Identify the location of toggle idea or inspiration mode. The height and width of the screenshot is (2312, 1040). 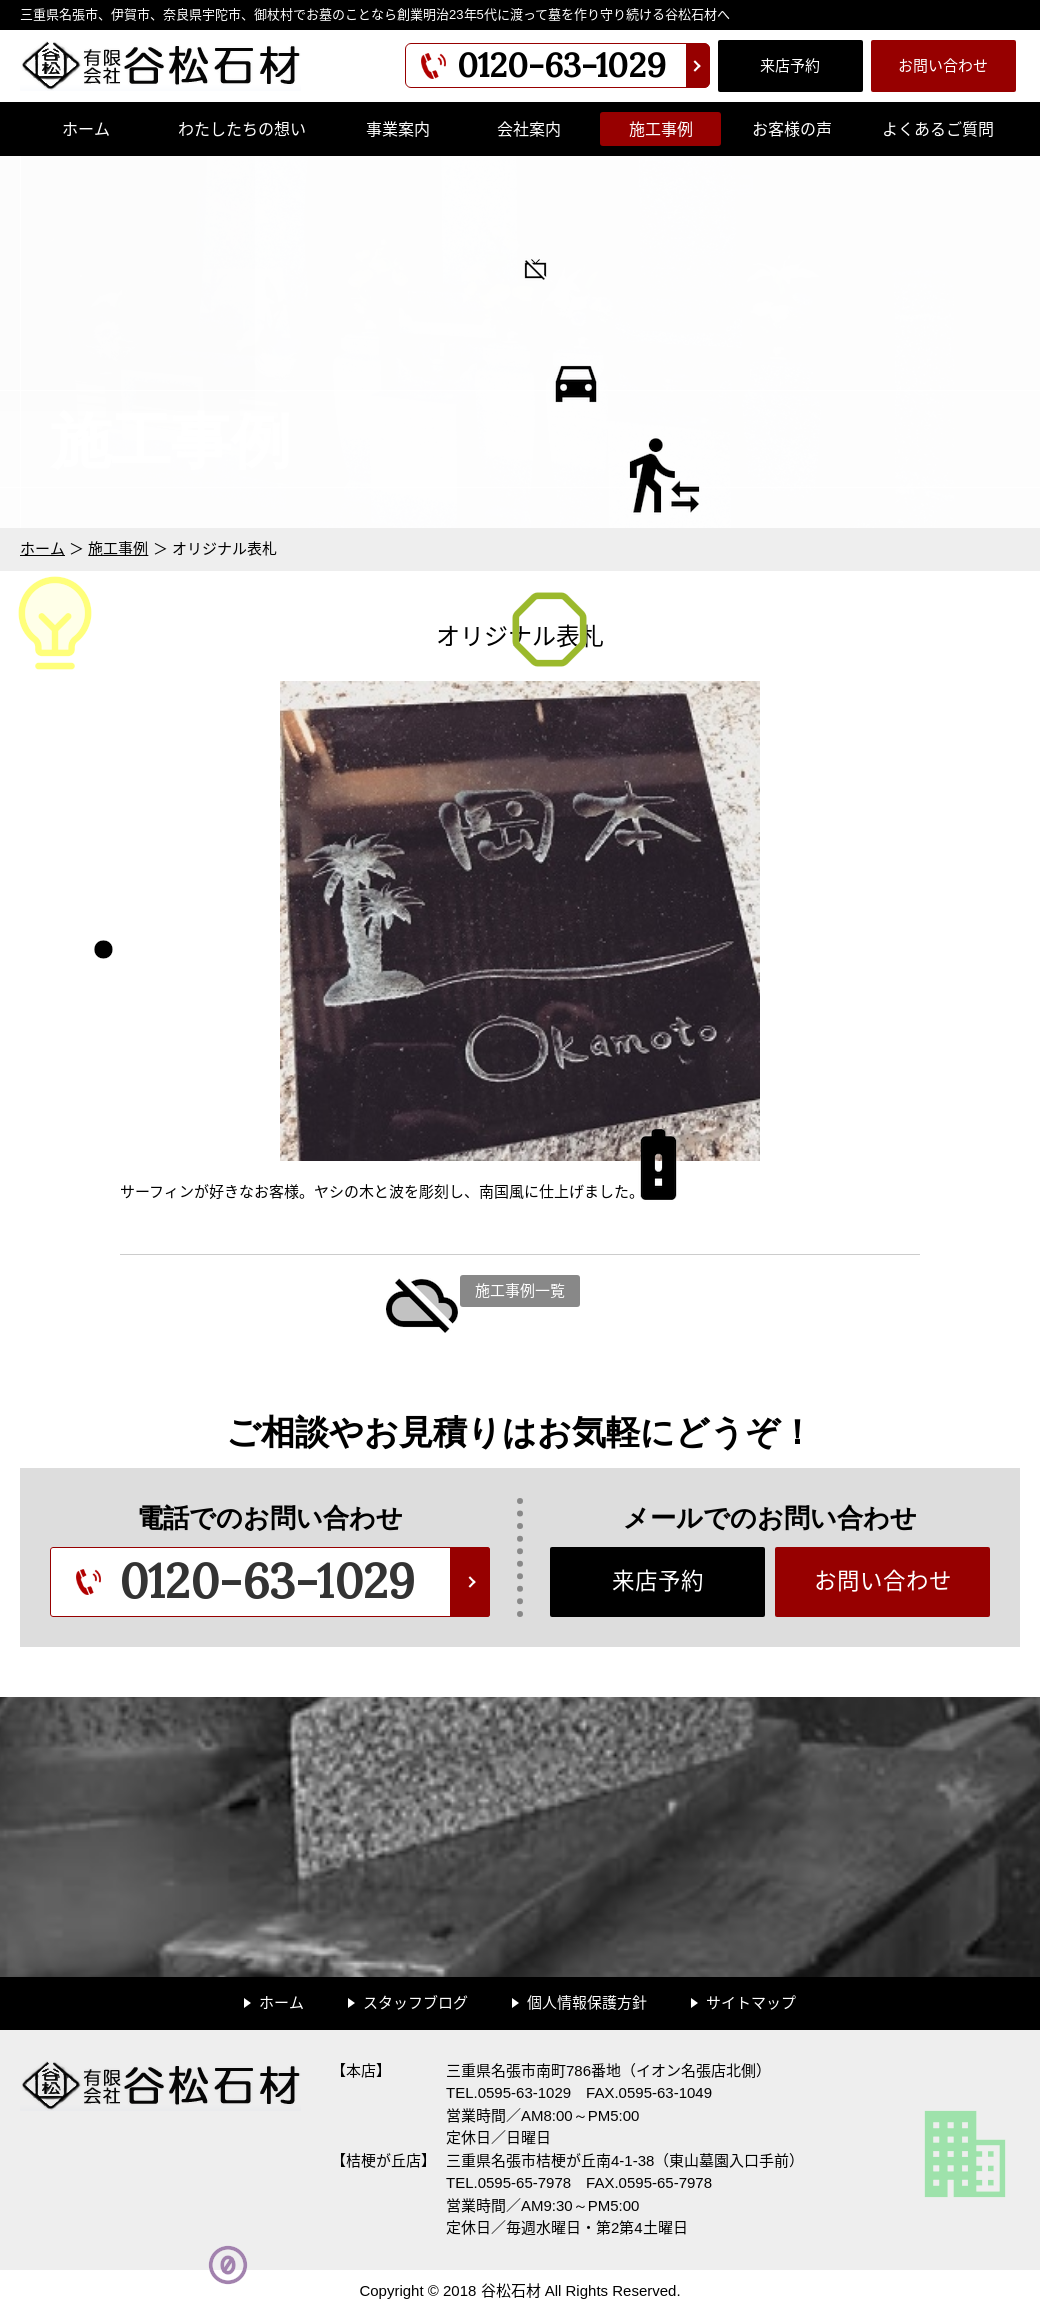
(55, 623).